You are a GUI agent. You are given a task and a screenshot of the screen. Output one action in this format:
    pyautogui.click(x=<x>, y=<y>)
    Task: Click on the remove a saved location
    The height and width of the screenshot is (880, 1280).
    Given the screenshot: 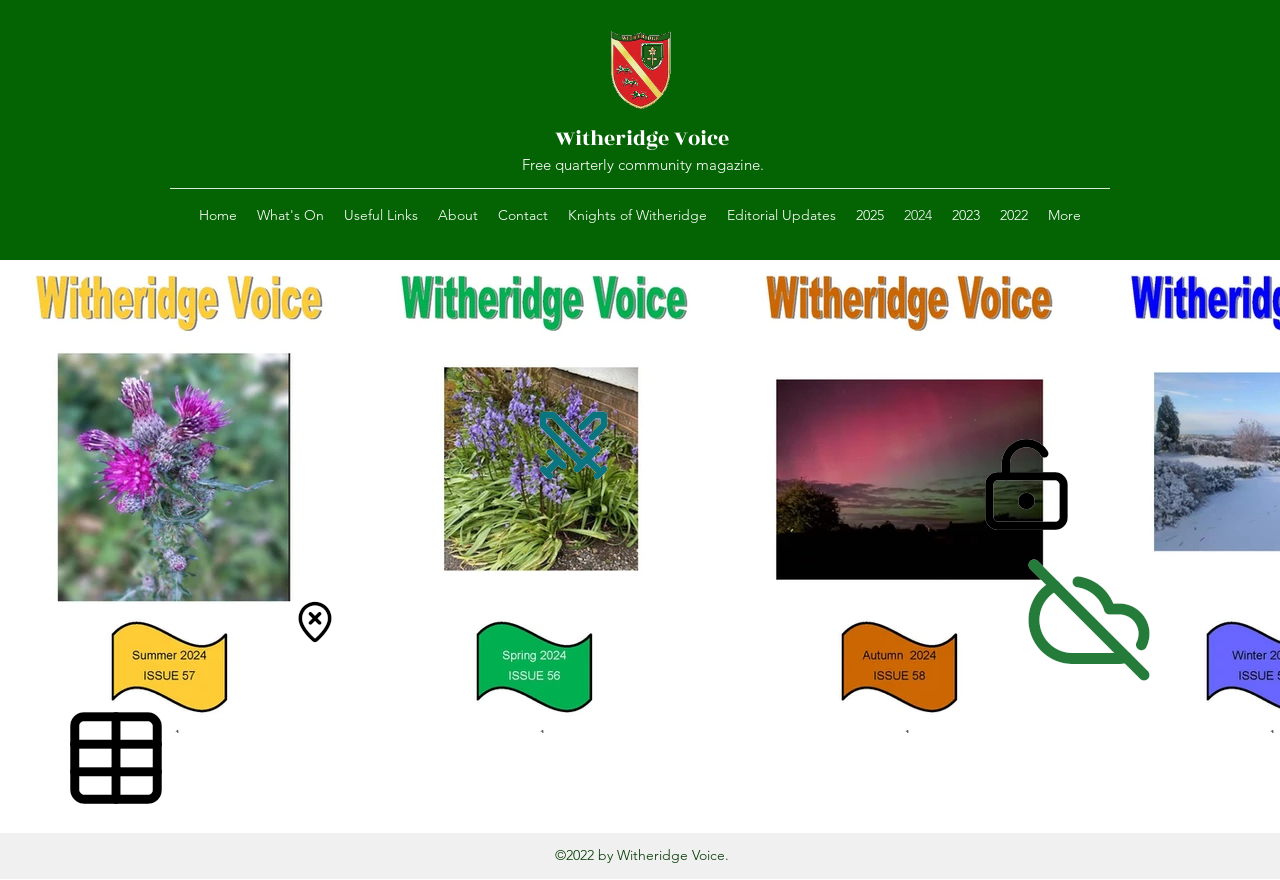 What is the action you would take?
    pyautogui.click(x=315, y=622)
    